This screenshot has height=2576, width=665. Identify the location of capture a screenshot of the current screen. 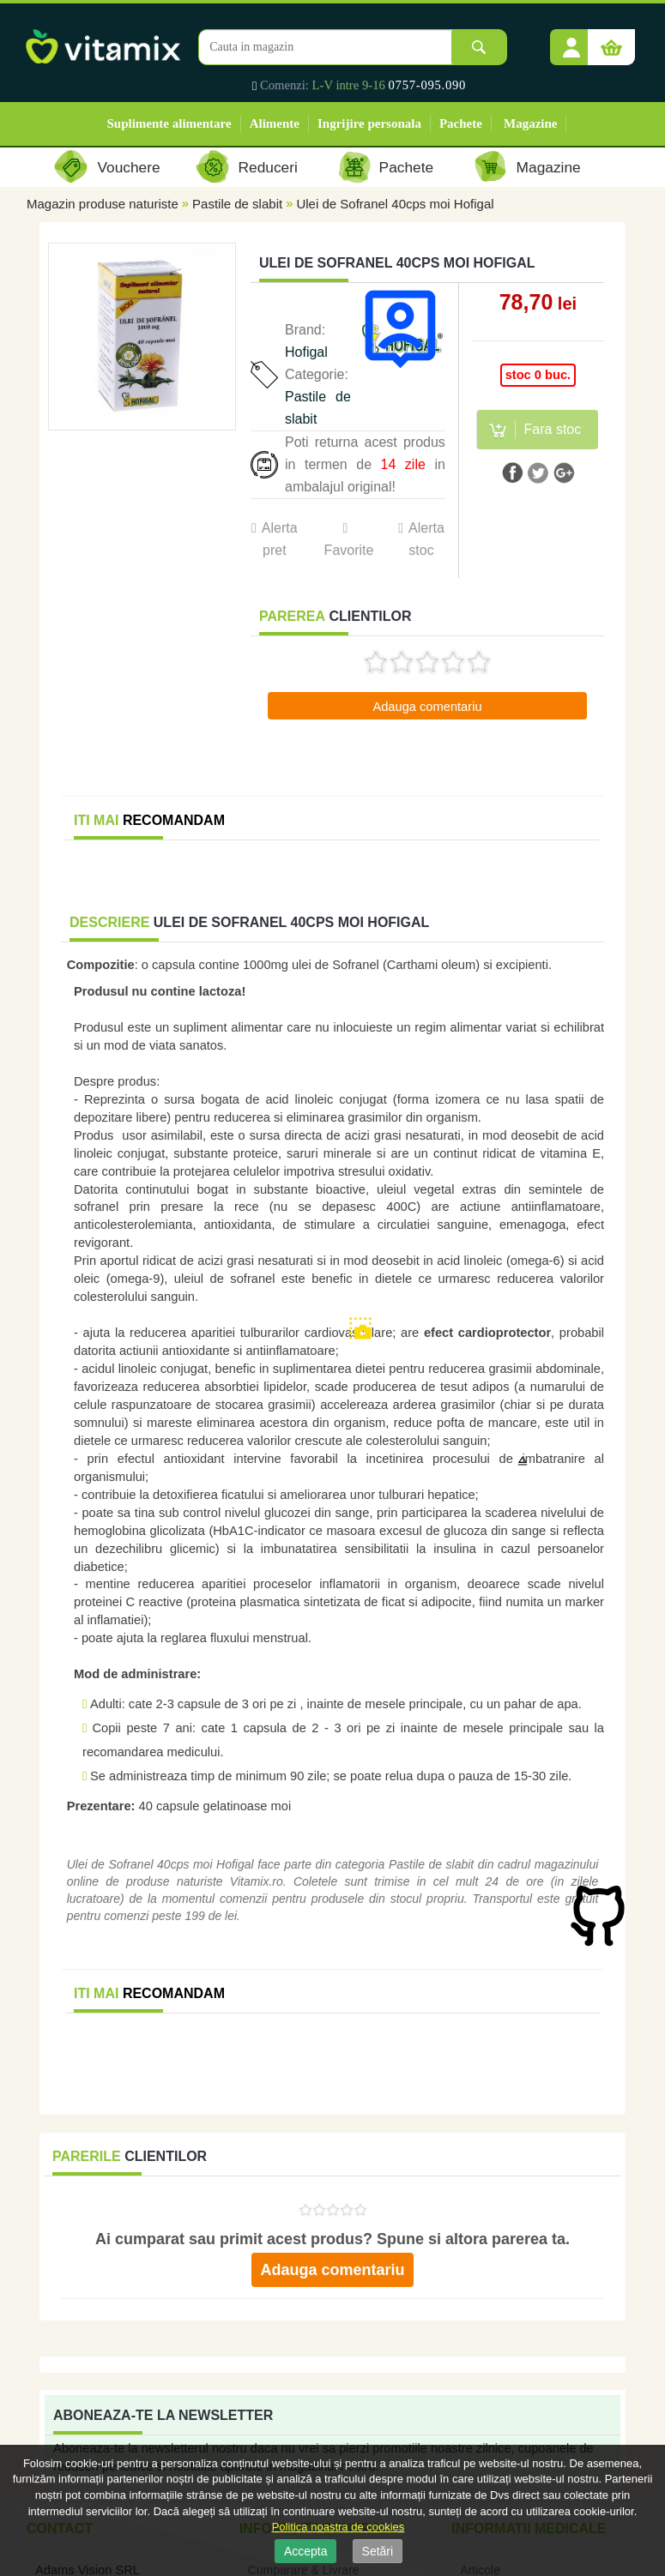
(360, 1328).